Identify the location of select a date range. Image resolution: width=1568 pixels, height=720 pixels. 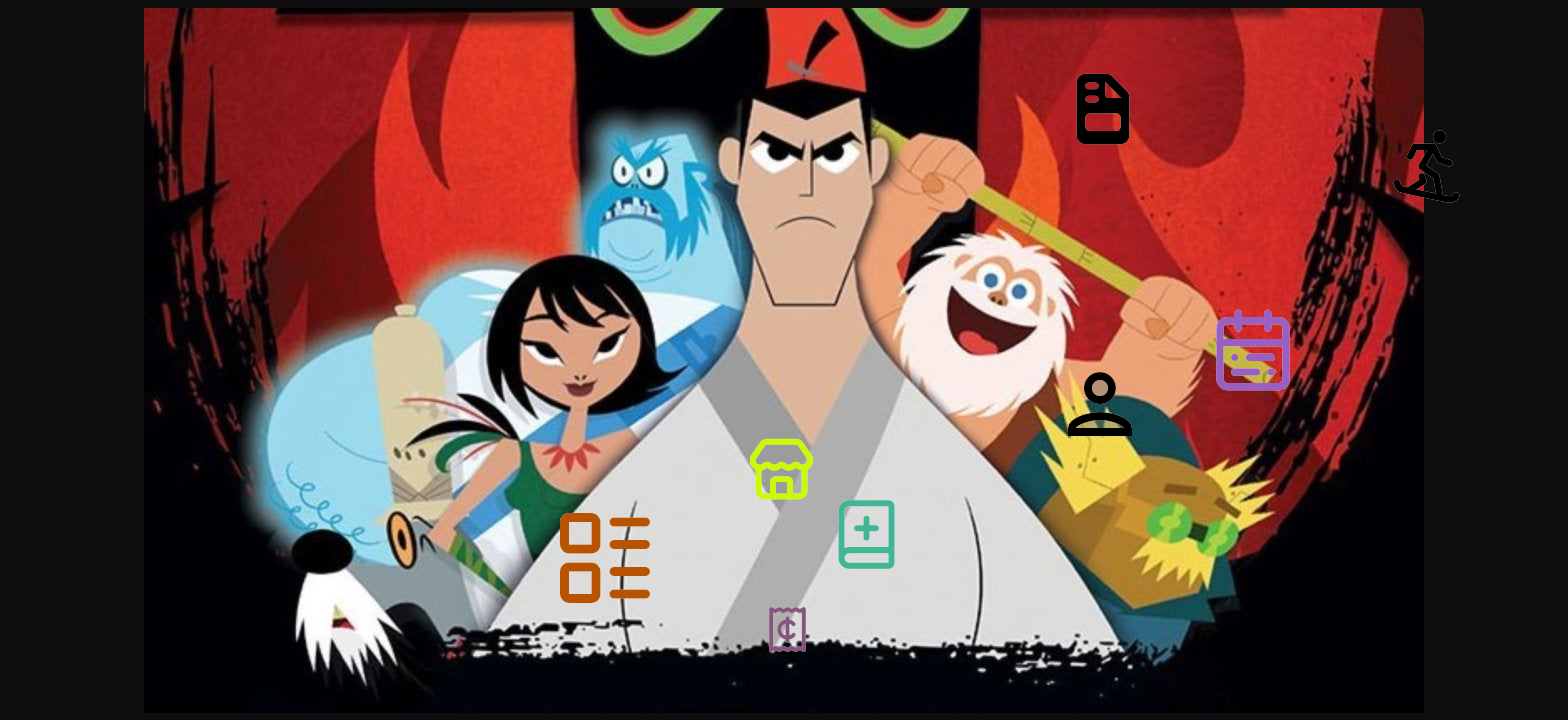
(1253, 350).